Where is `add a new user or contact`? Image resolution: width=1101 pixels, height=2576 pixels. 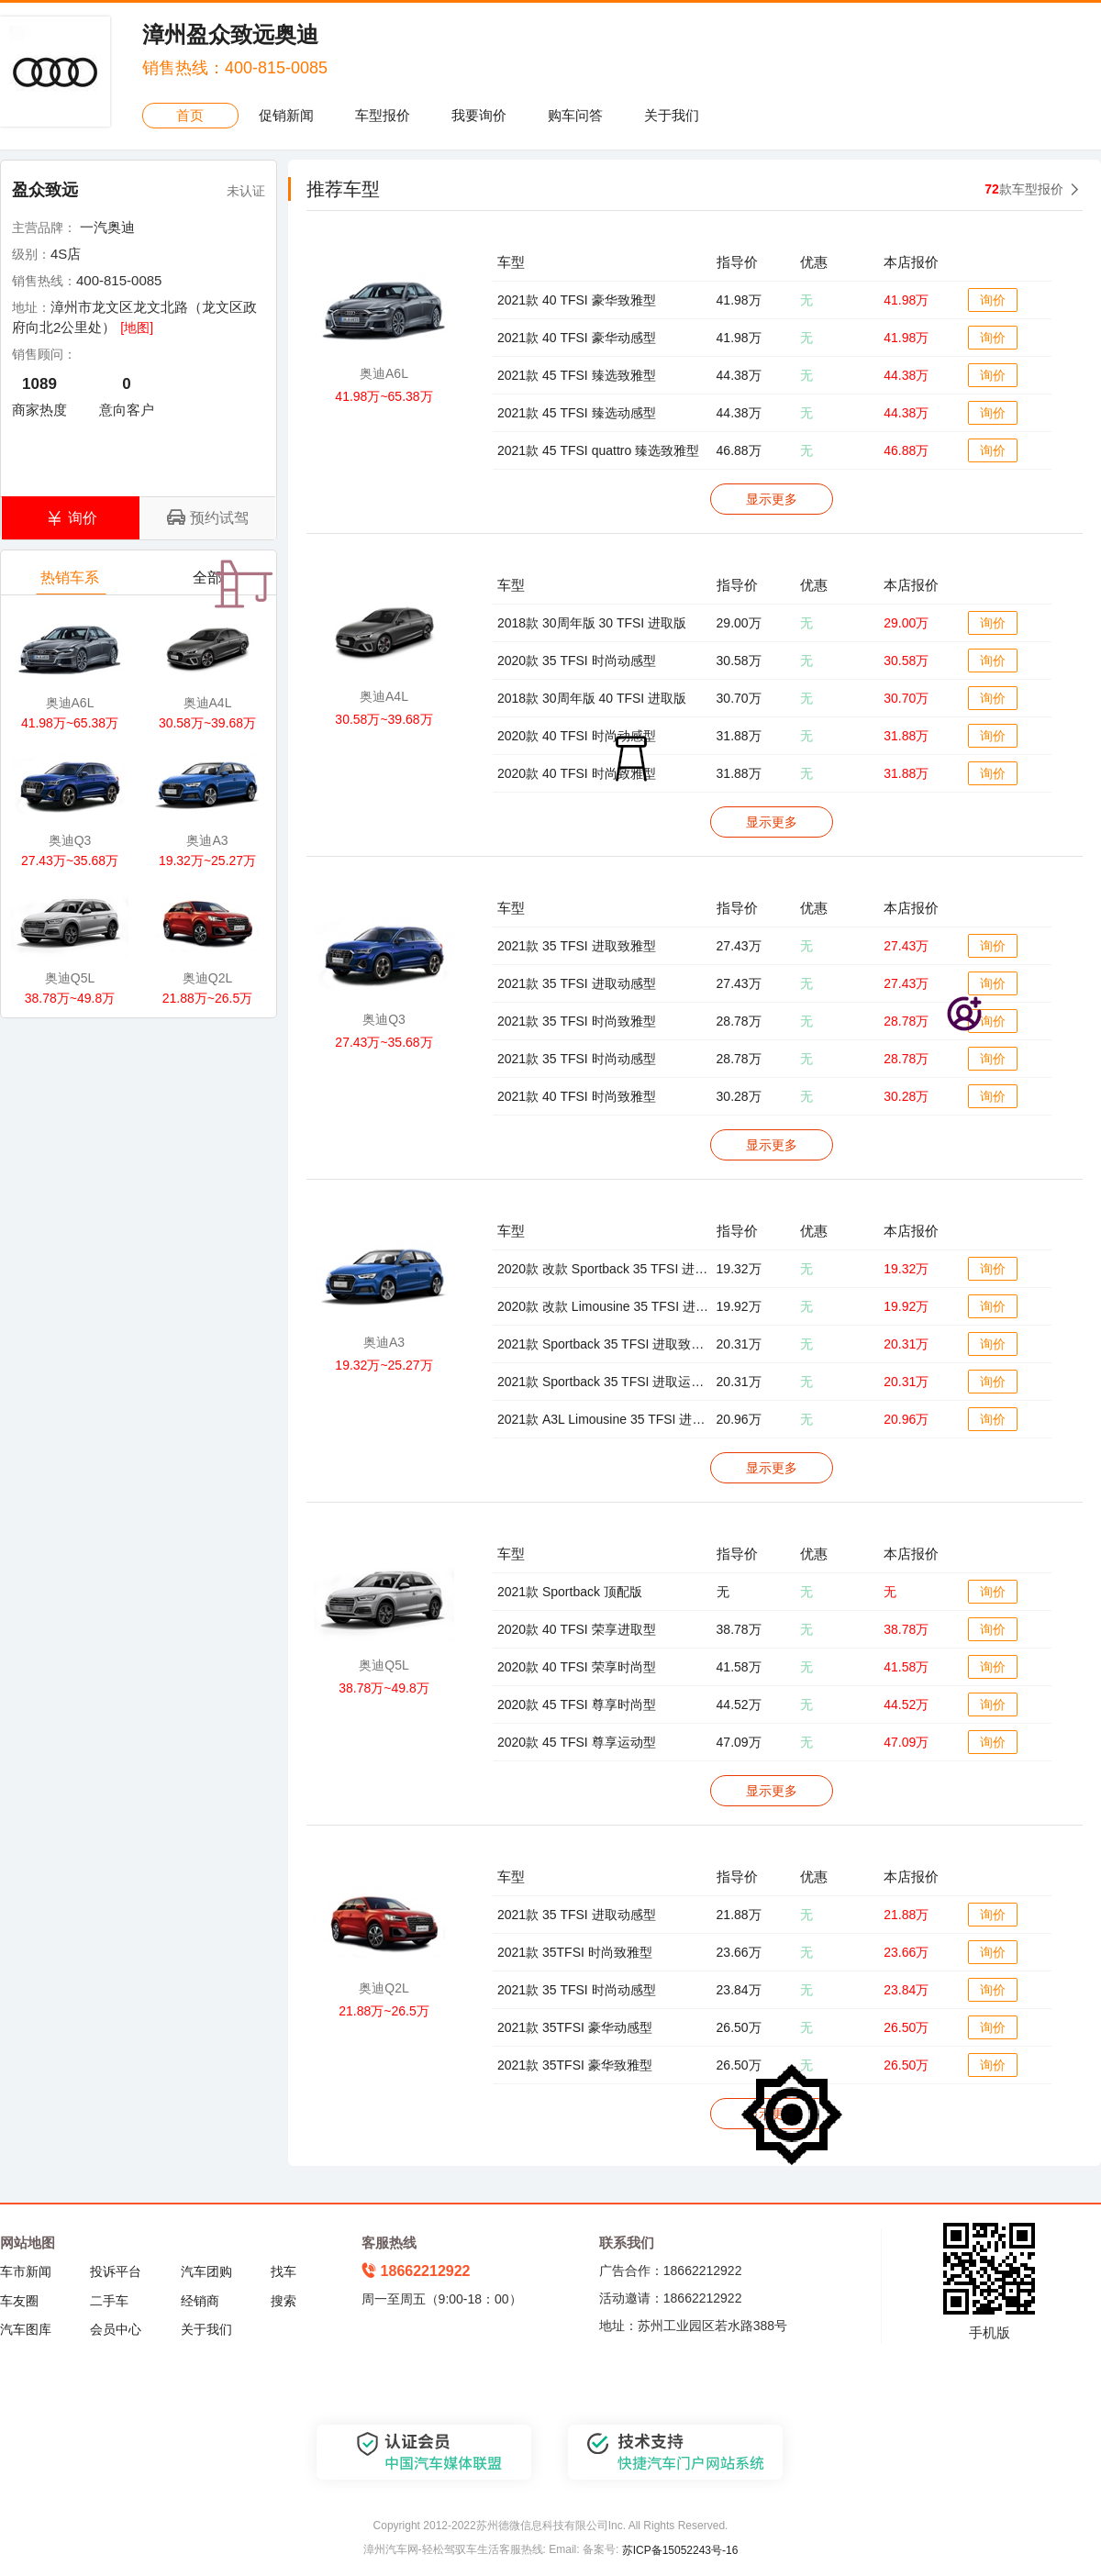
add a new user or contact is located at coordinates (964, 1014).